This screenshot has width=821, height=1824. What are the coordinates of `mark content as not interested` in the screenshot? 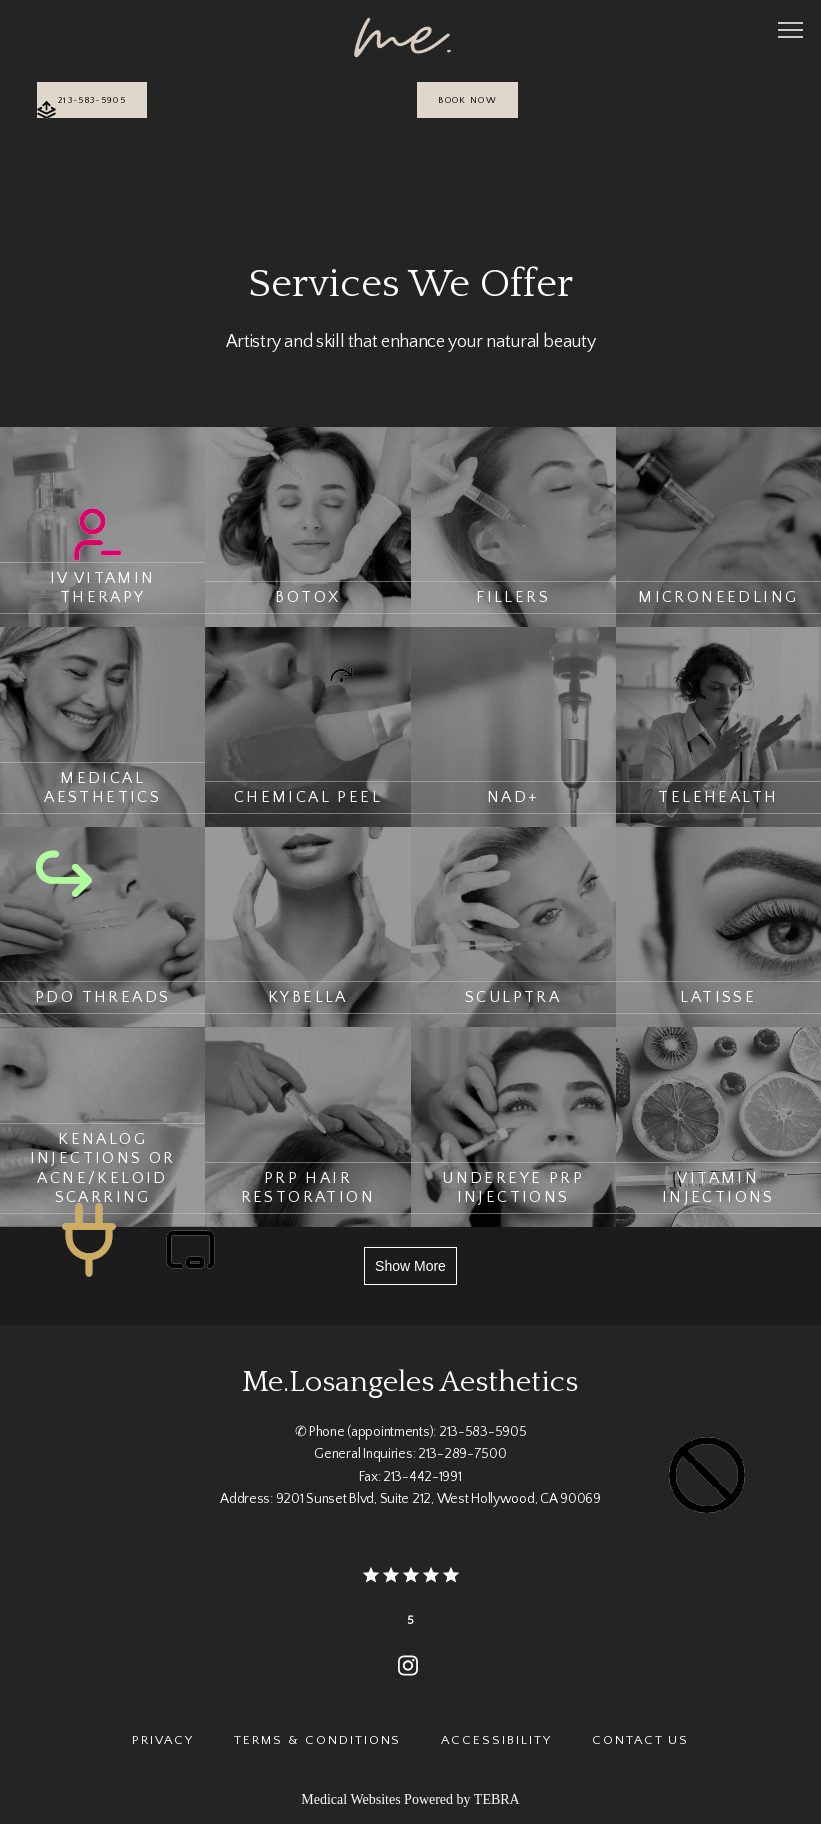 It's located at (707, 1475).